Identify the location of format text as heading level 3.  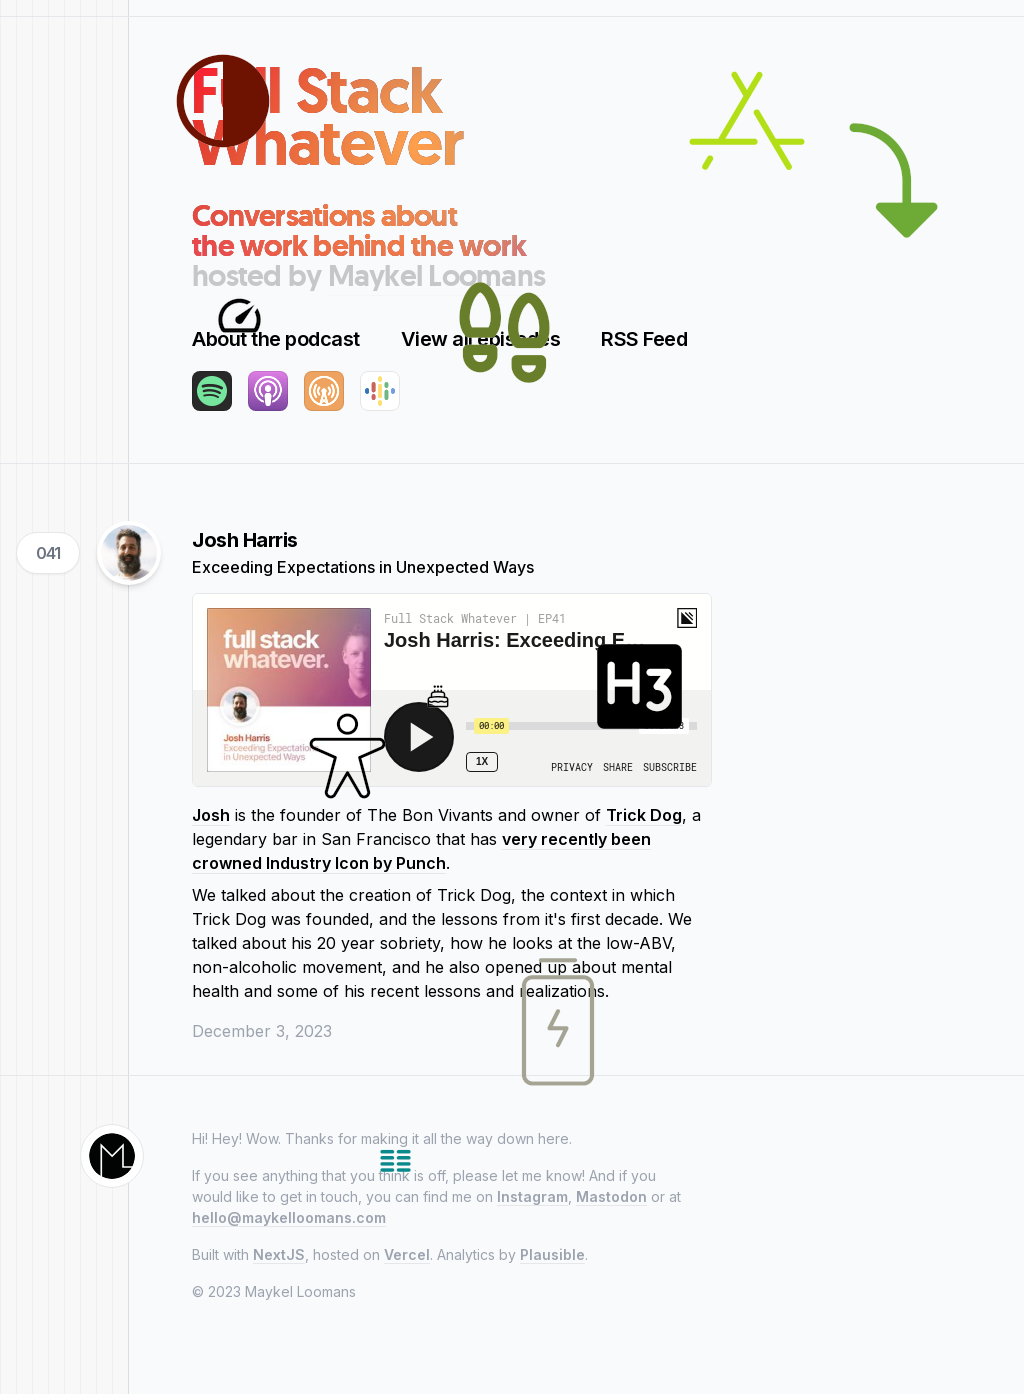
(639, 686).